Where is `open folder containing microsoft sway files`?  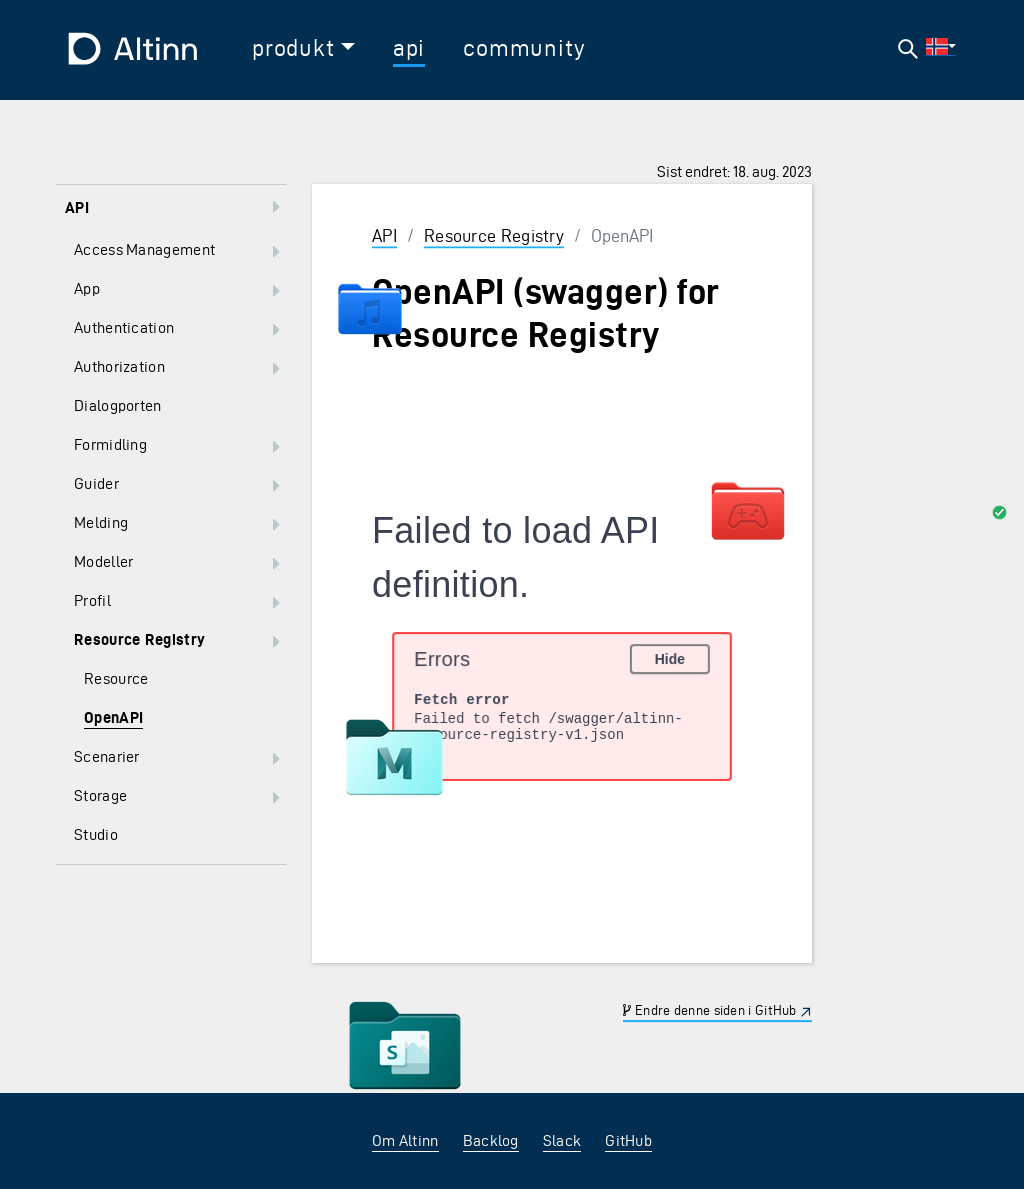 open folder containing microsoft sway files is located at coordinates (404, 1048).